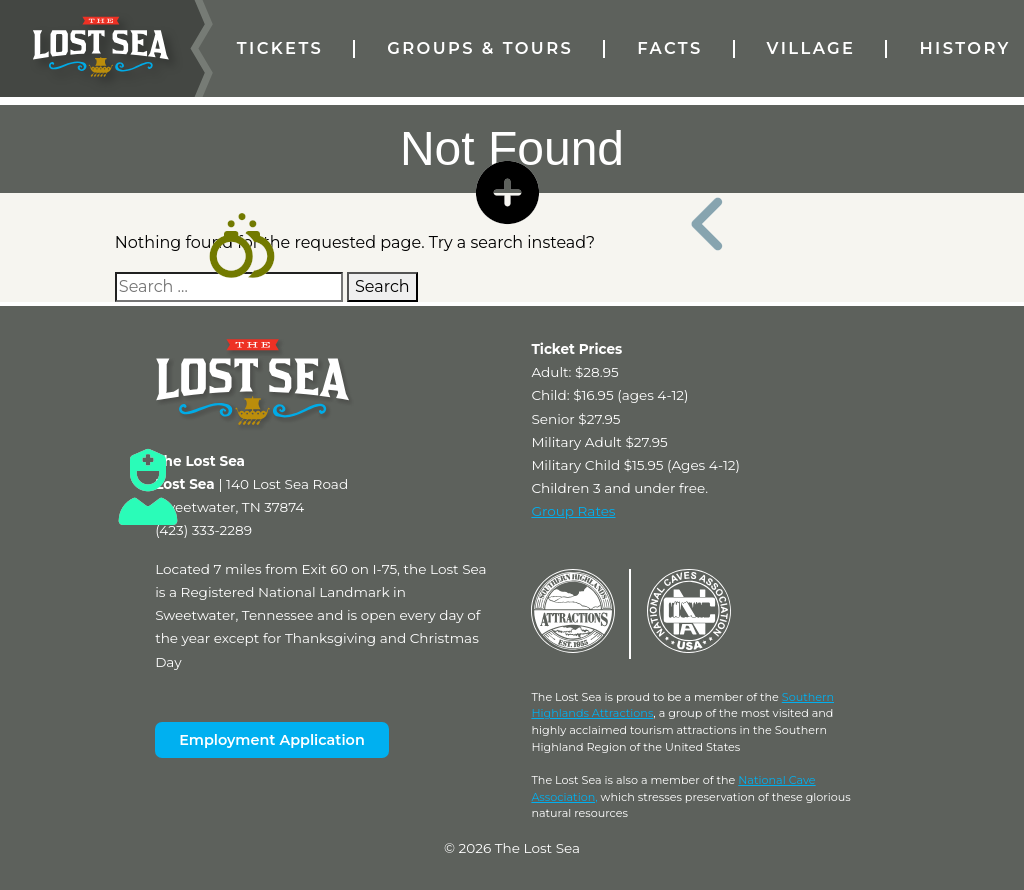  What do you see at coordinates (148, 489) in the screenshot?
I see `access healthcare or nursing services` at bounding box center [148, 489].